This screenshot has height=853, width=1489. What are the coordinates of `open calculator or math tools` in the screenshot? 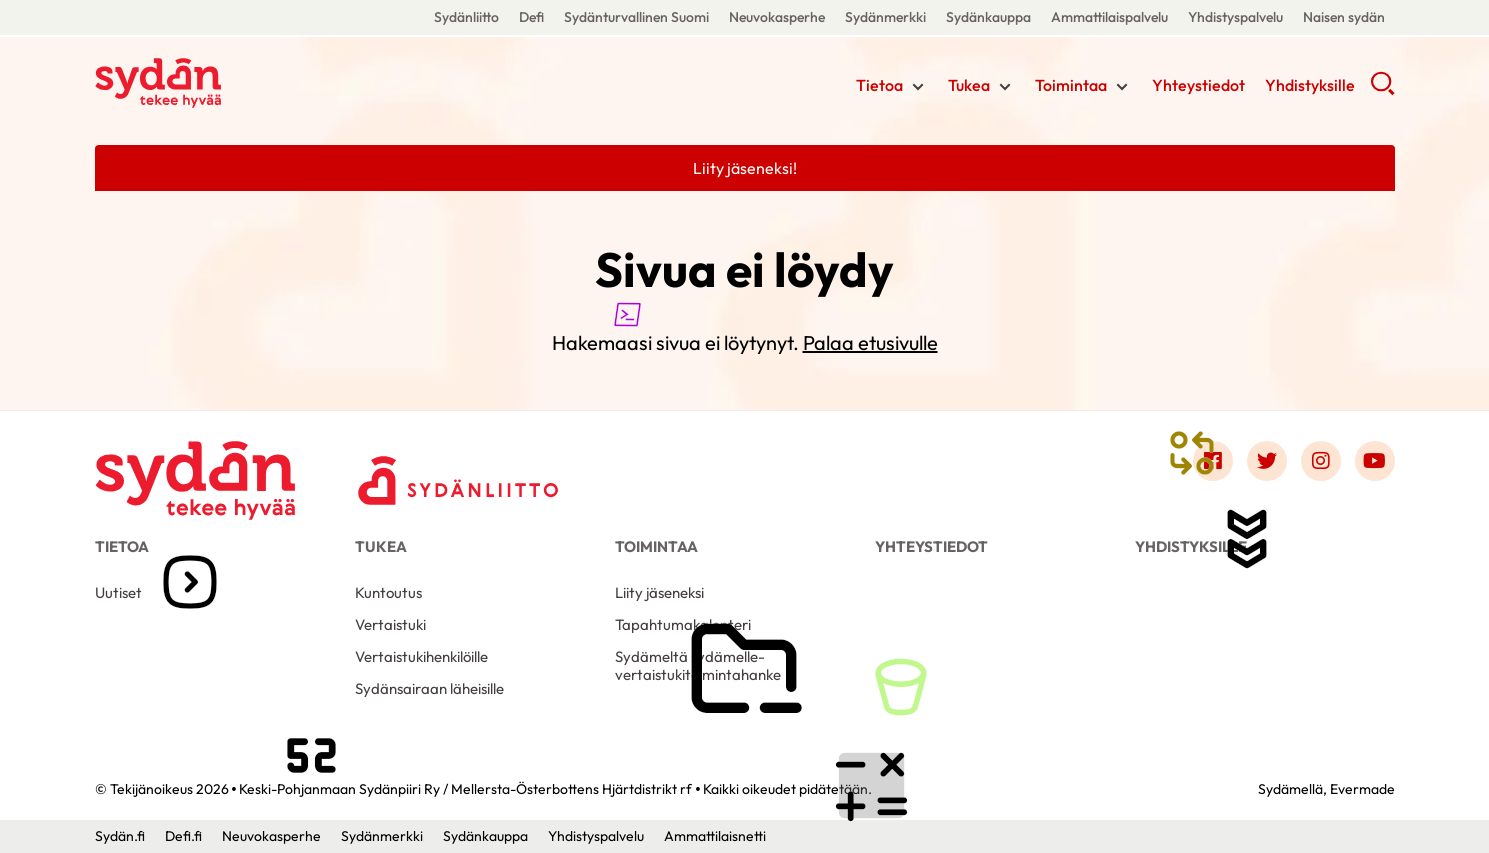 It's located at (871, 785).